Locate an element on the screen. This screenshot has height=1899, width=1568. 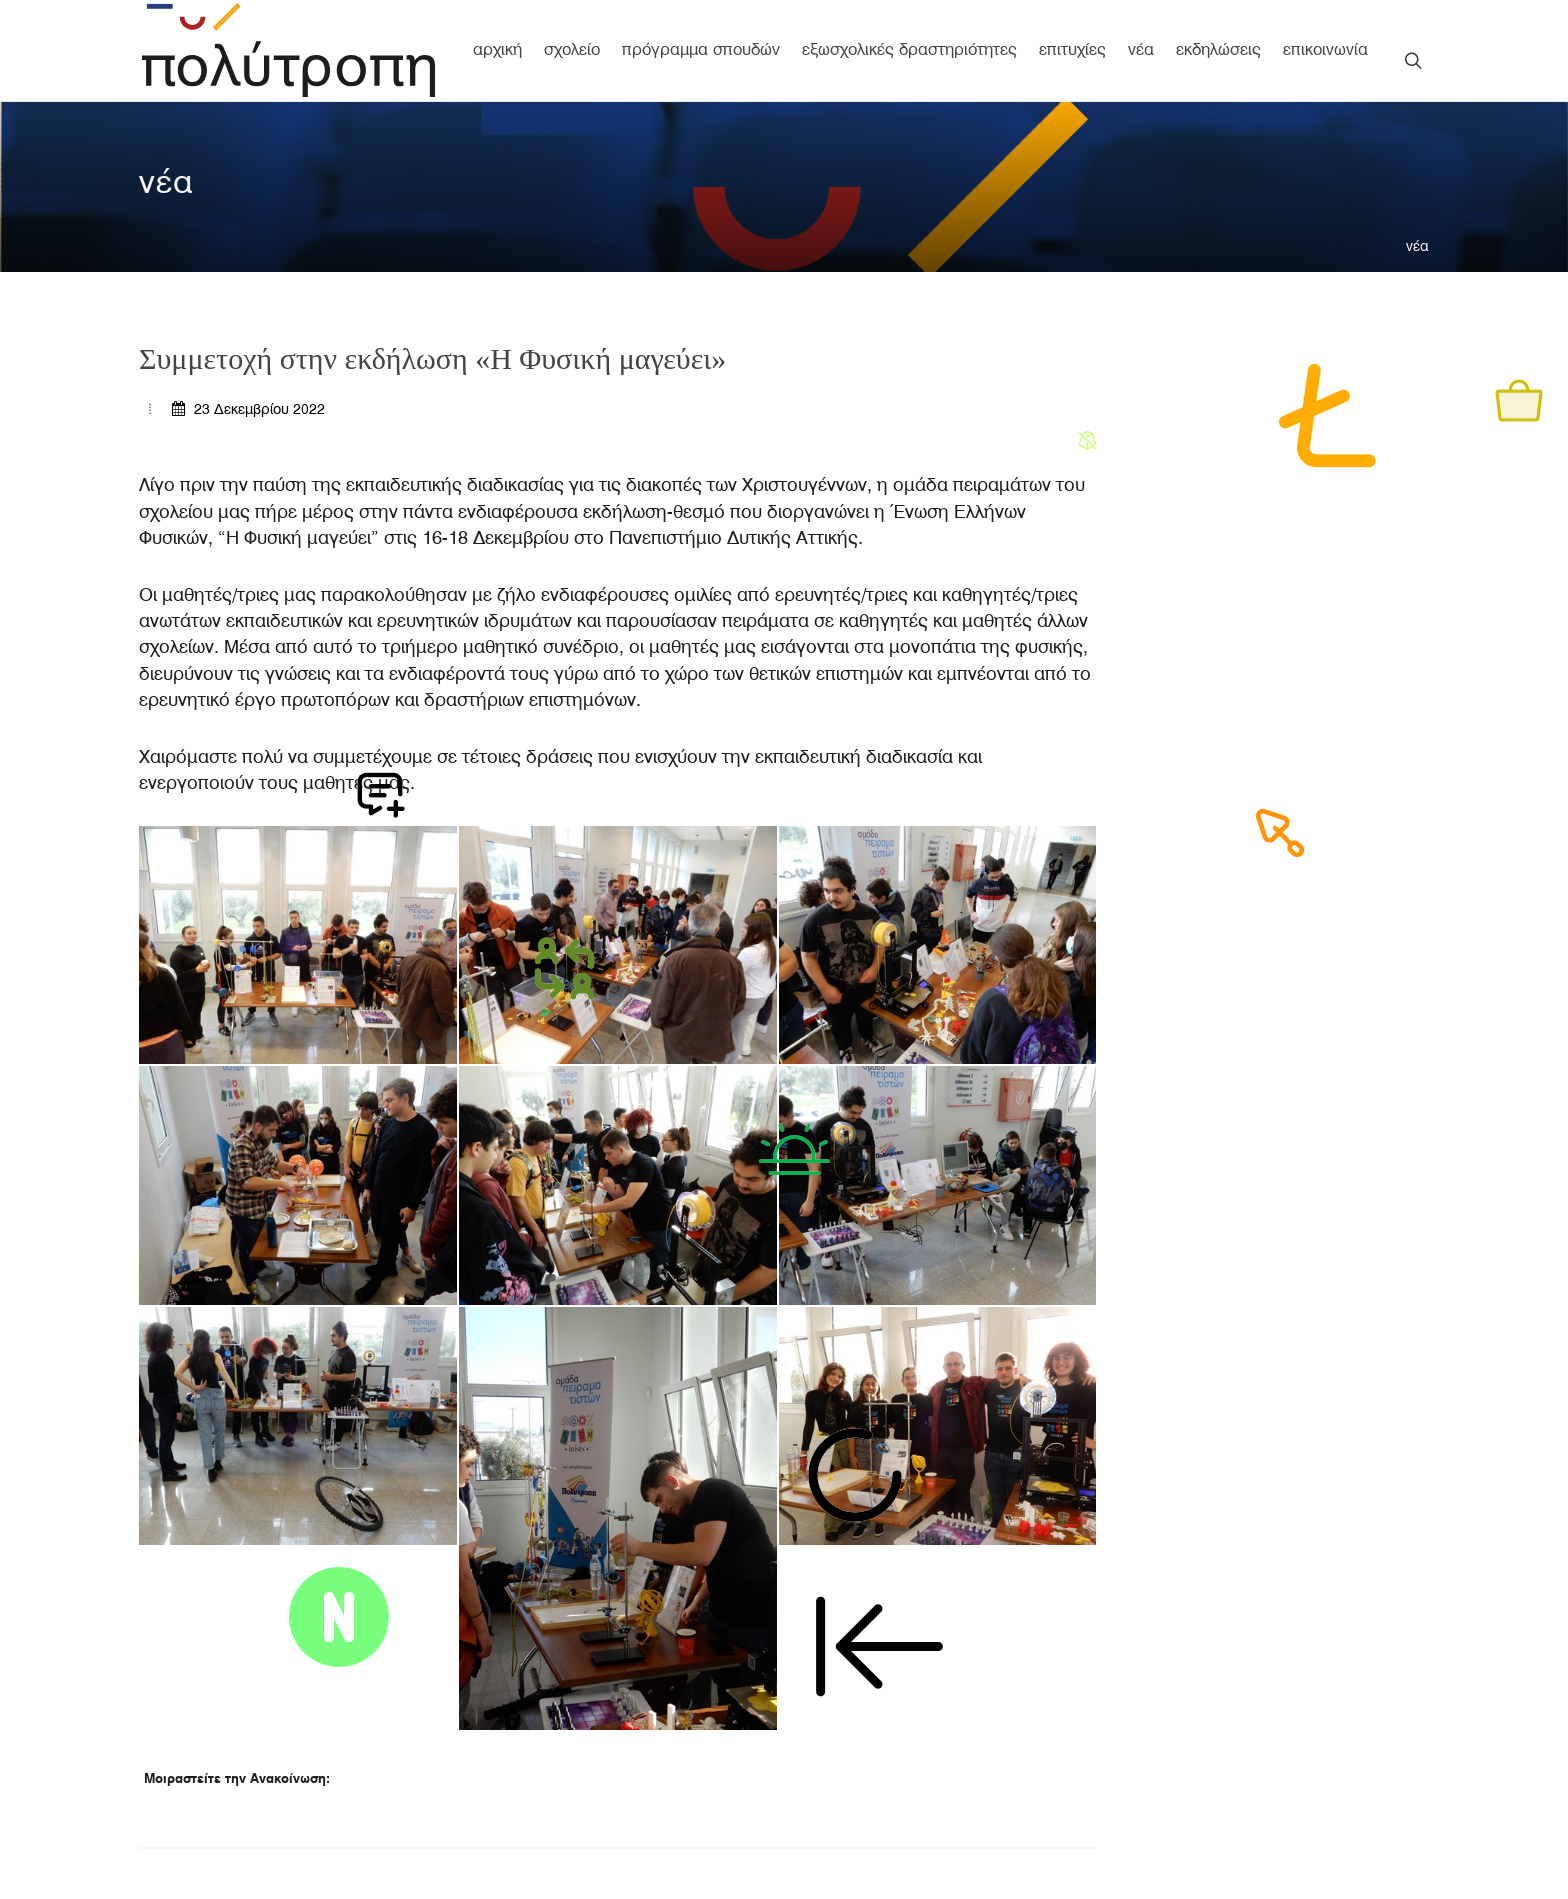
skip to the beginning of a track or playlist is located at coordinates (876, 1646).